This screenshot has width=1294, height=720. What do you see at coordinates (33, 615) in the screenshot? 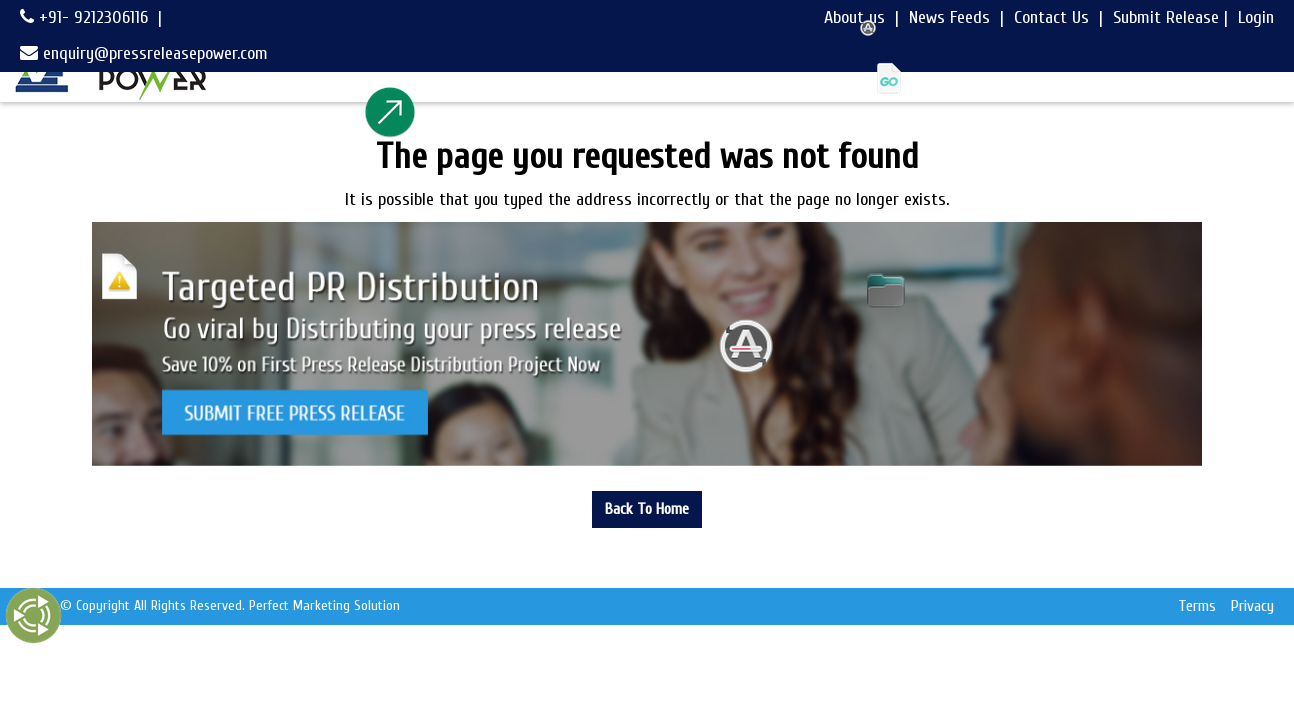
I see `open the ubuntu mate start menu or application launcher` at bounding box center [33, 615].